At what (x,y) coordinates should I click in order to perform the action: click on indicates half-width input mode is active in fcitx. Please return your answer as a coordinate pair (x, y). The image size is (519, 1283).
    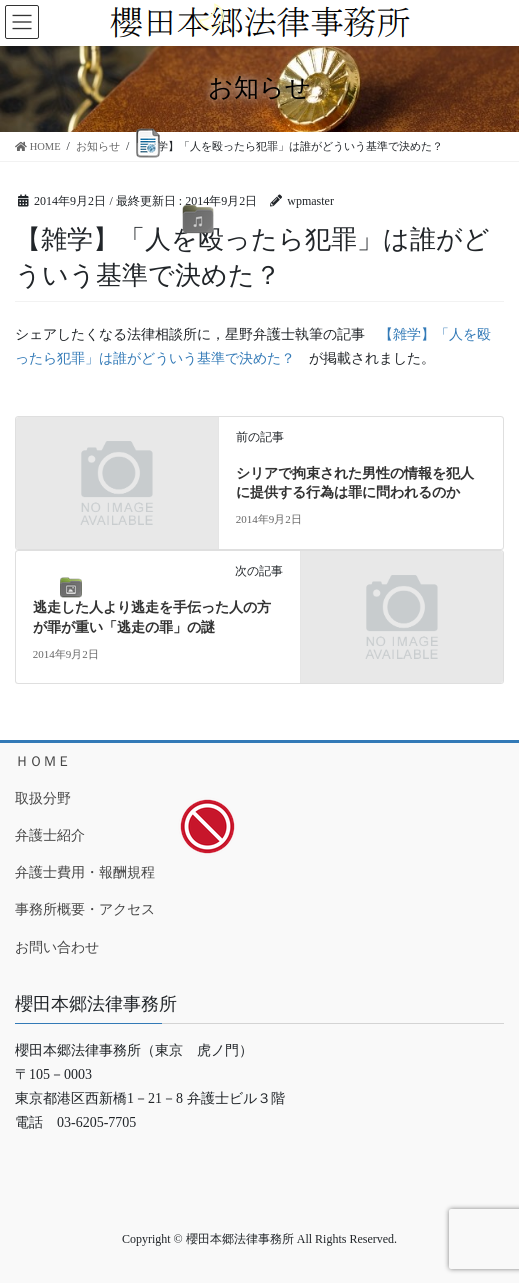
    Looking at the image, I should click on (211, 16).